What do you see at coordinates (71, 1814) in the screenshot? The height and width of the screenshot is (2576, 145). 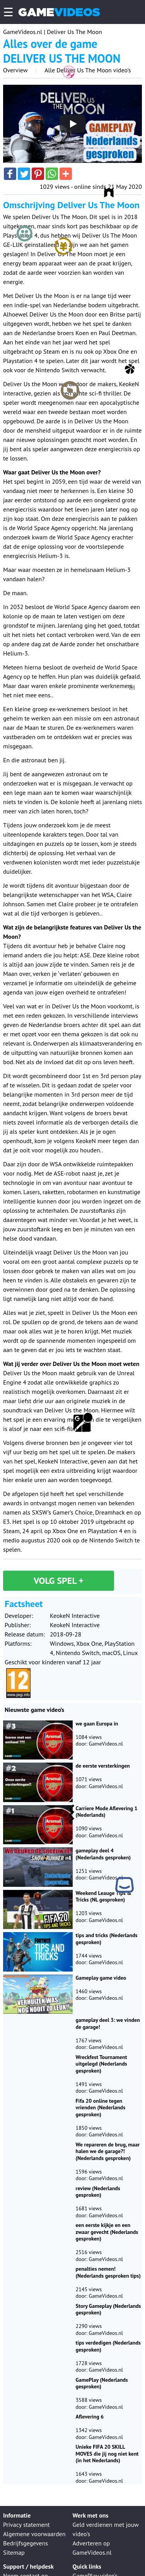 I see `common workflow language logo` at bounding box center [71, 1814].